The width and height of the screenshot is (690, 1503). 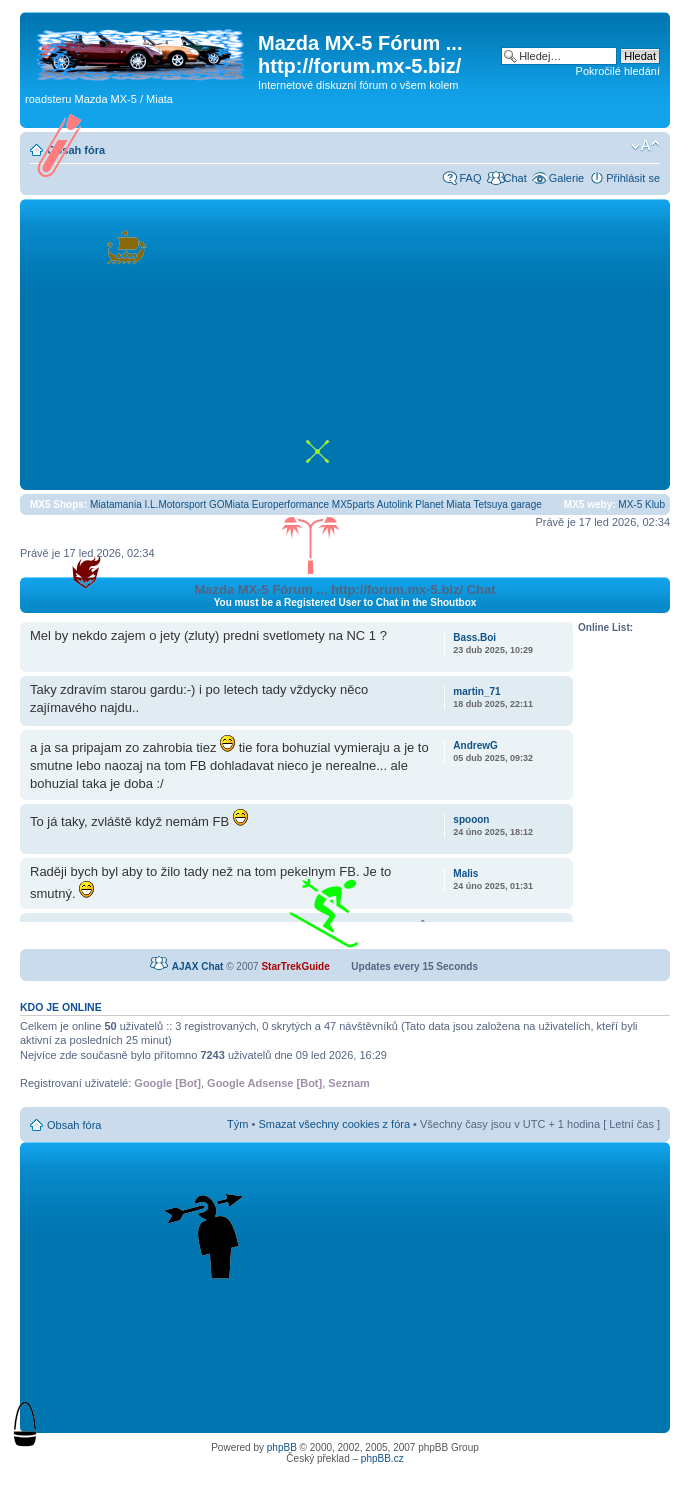 I want to click on access vehicle maintenance tools, so click(x=317, y=451).